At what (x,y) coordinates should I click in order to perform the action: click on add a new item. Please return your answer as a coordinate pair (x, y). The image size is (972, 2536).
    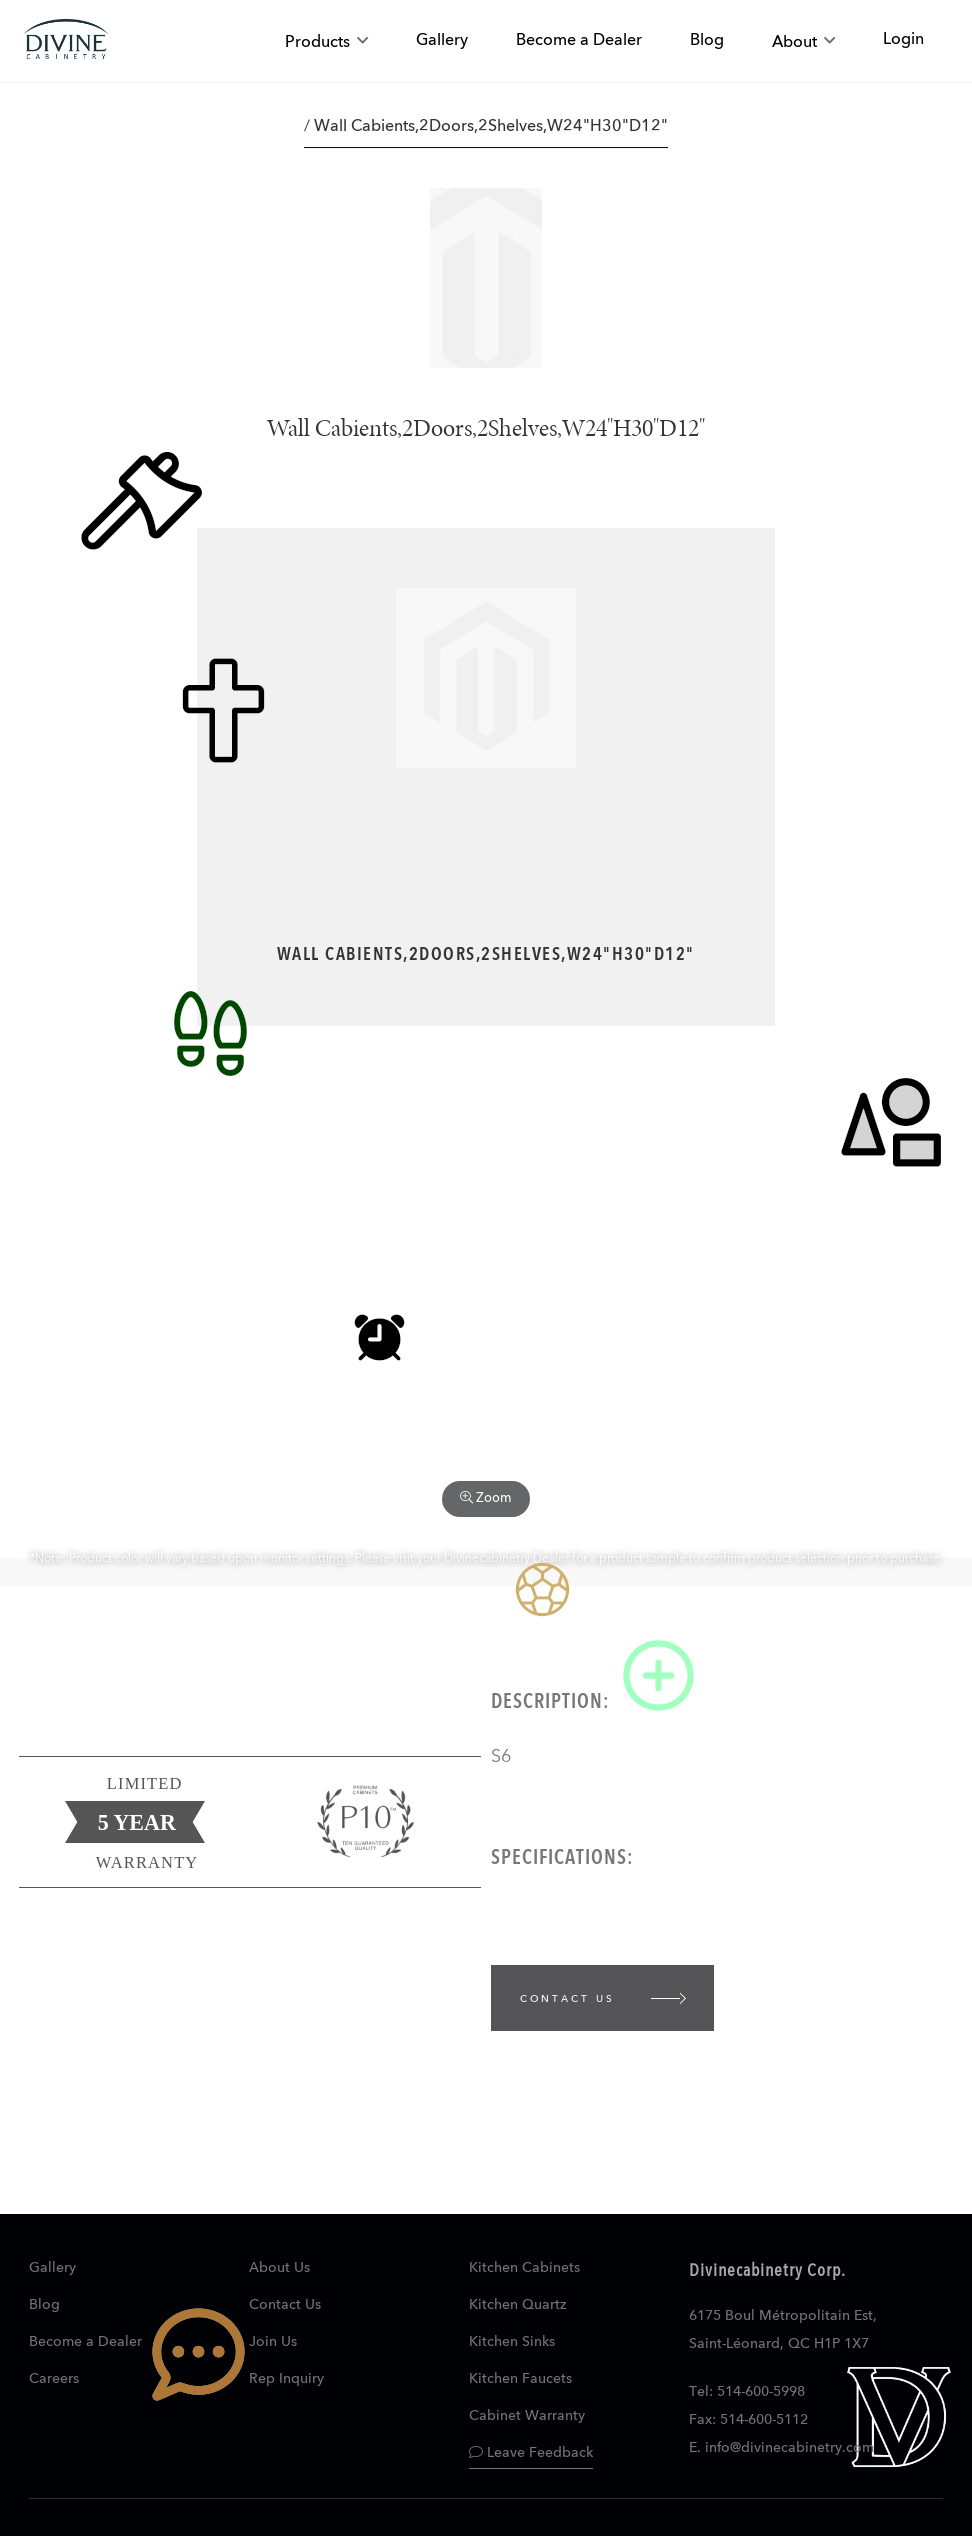
    Looking at the image, I should click on (658, 1675).